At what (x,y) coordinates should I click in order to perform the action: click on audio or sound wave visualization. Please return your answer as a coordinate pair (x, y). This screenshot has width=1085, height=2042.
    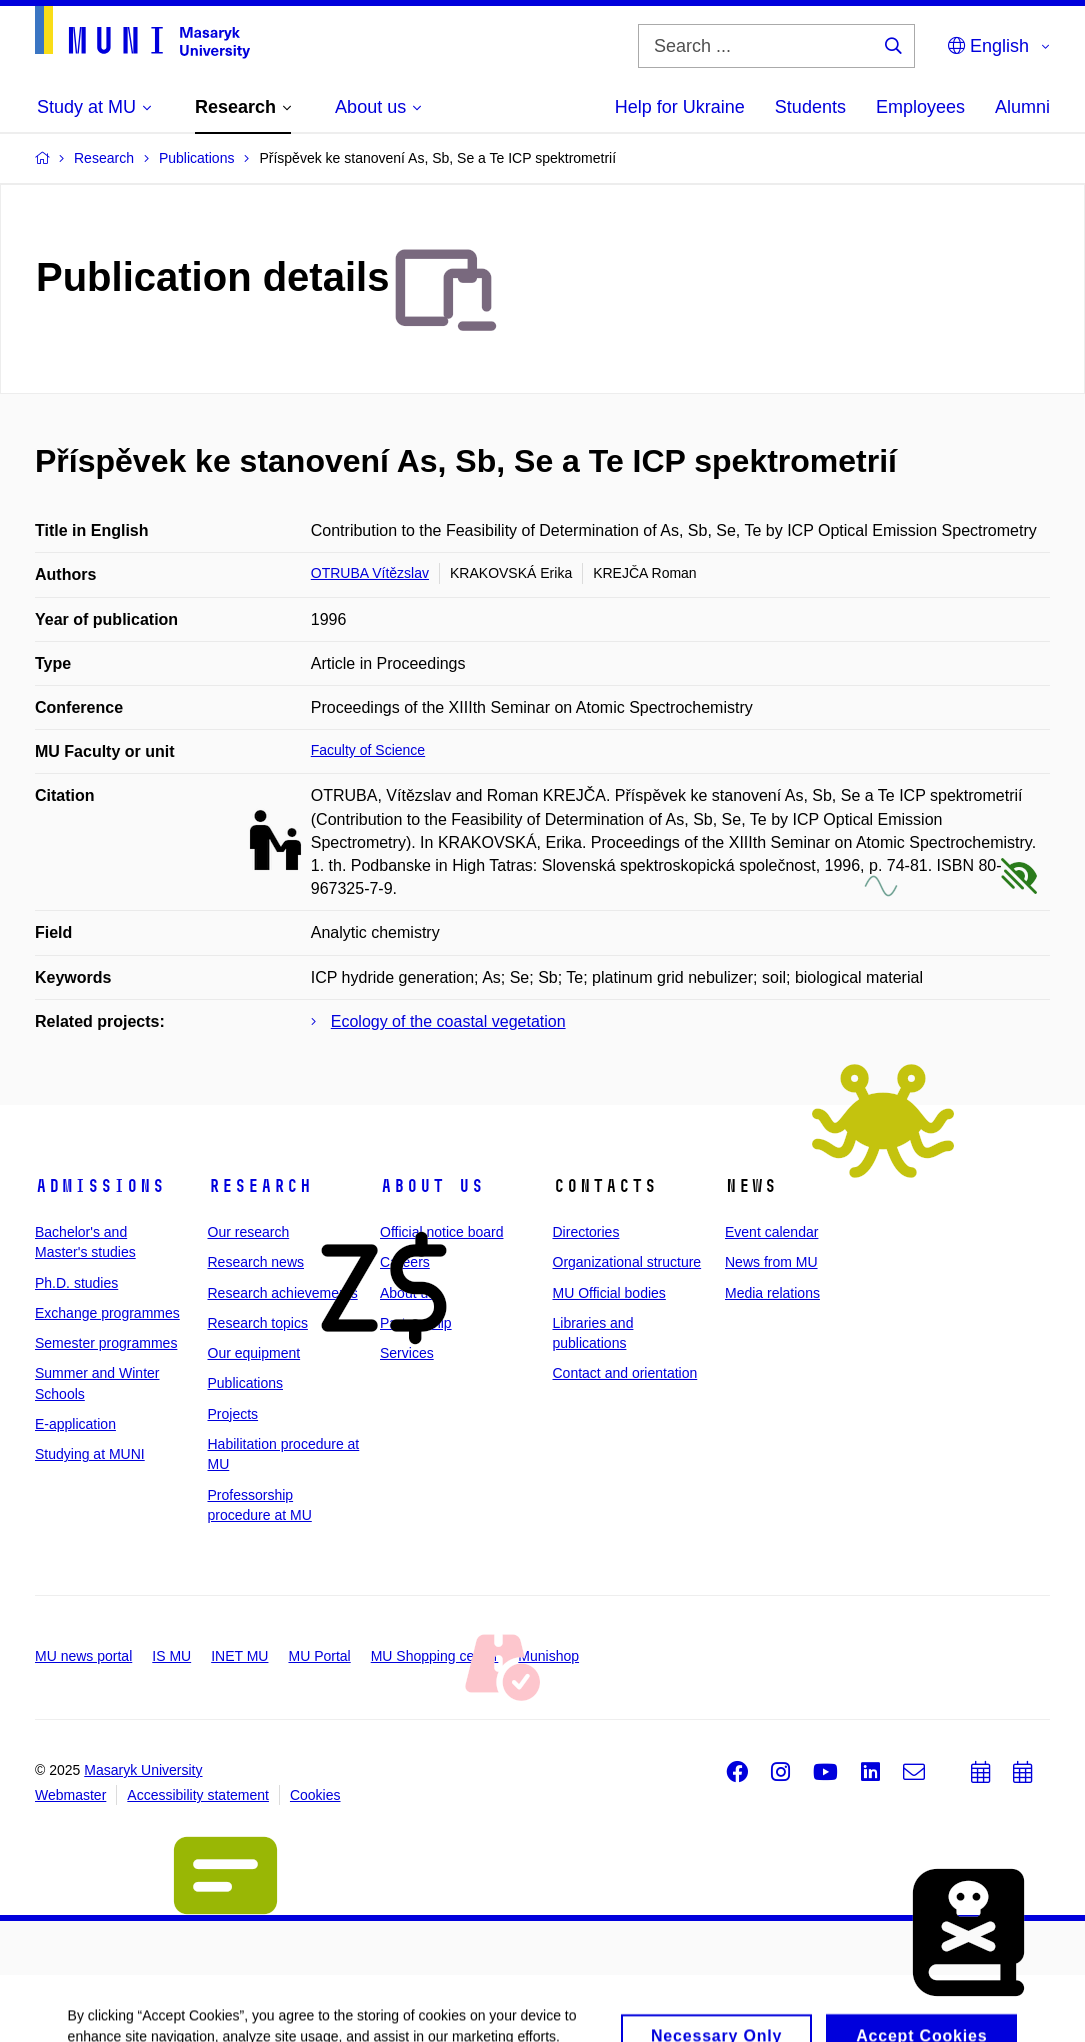
    Looking at the image, I should click on (881, 886).